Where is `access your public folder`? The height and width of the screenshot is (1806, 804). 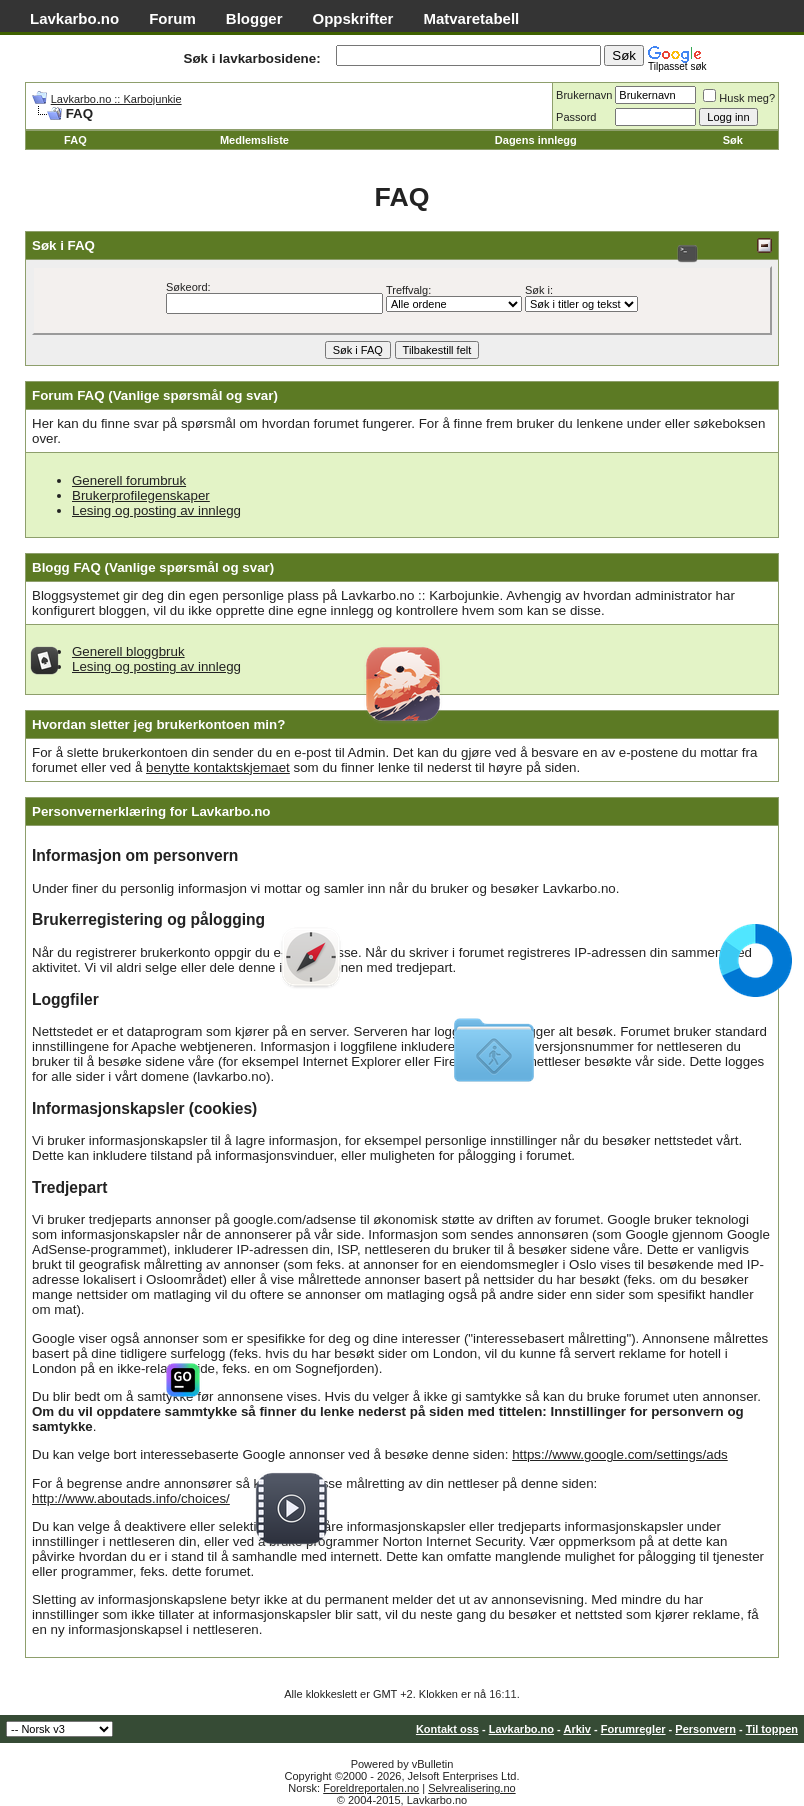
access your public folder is located at coordinates (494, 1050).